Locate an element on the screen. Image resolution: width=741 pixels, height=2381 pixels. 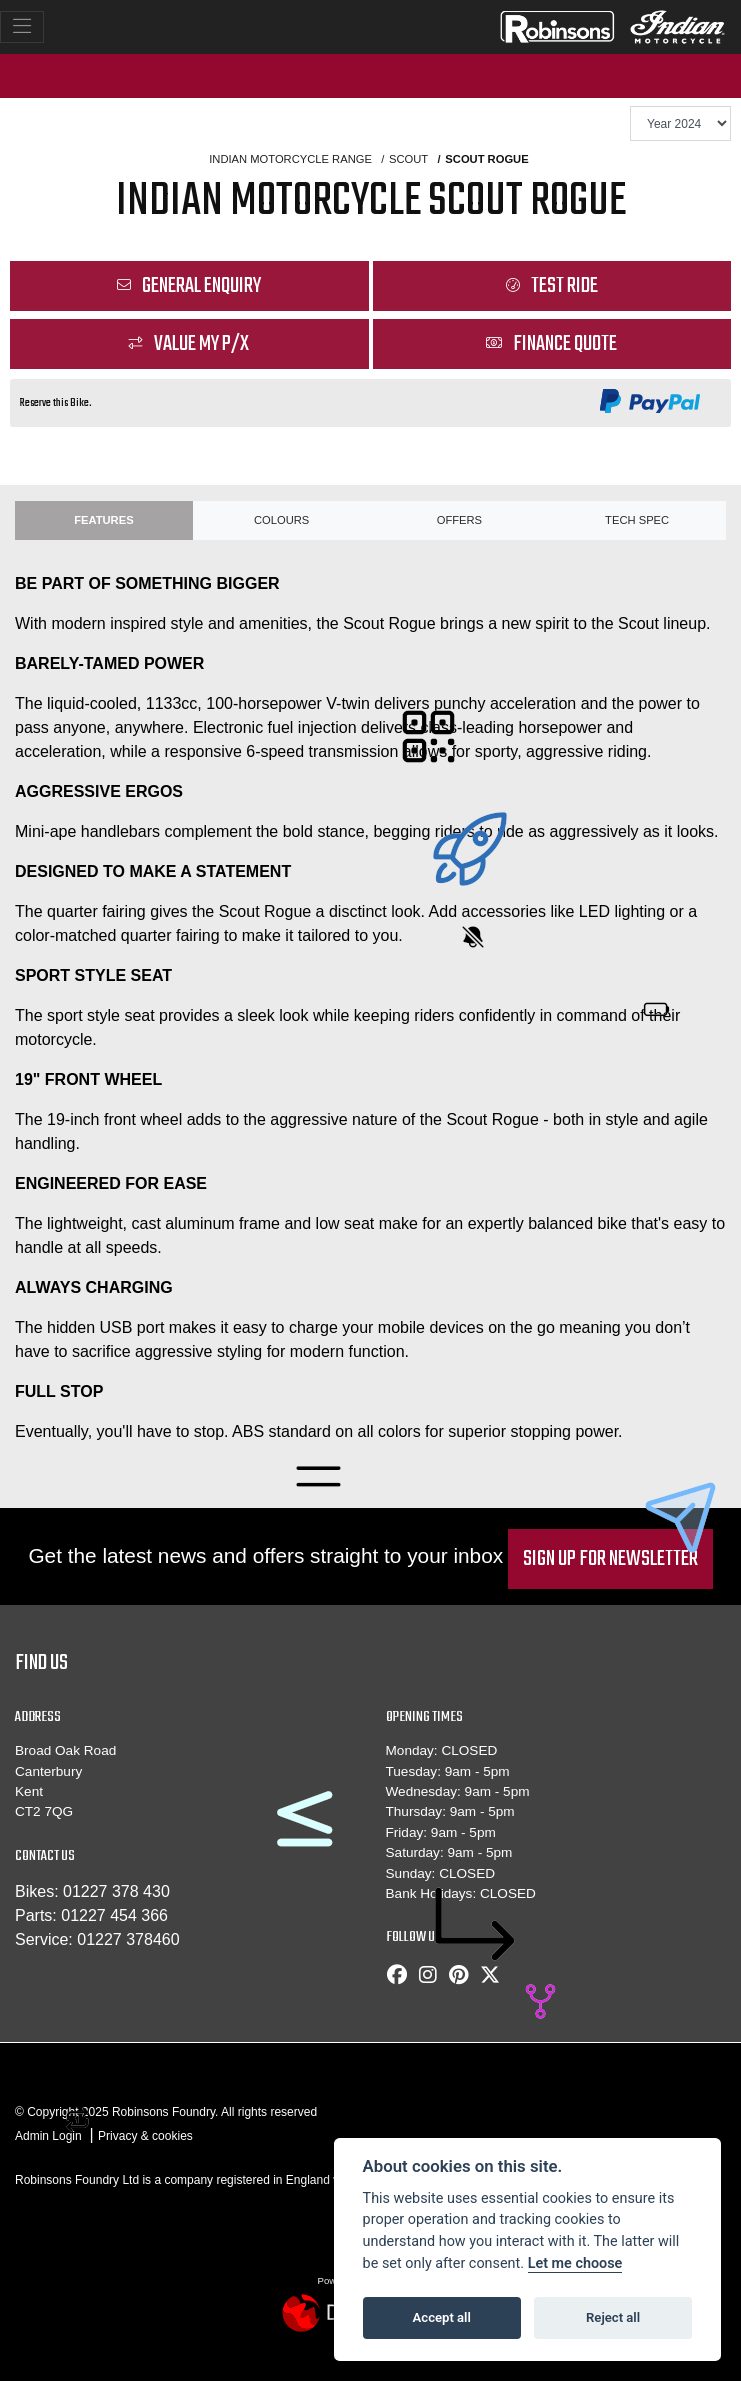
open navigation menu is located at coordinates (318, 1475).